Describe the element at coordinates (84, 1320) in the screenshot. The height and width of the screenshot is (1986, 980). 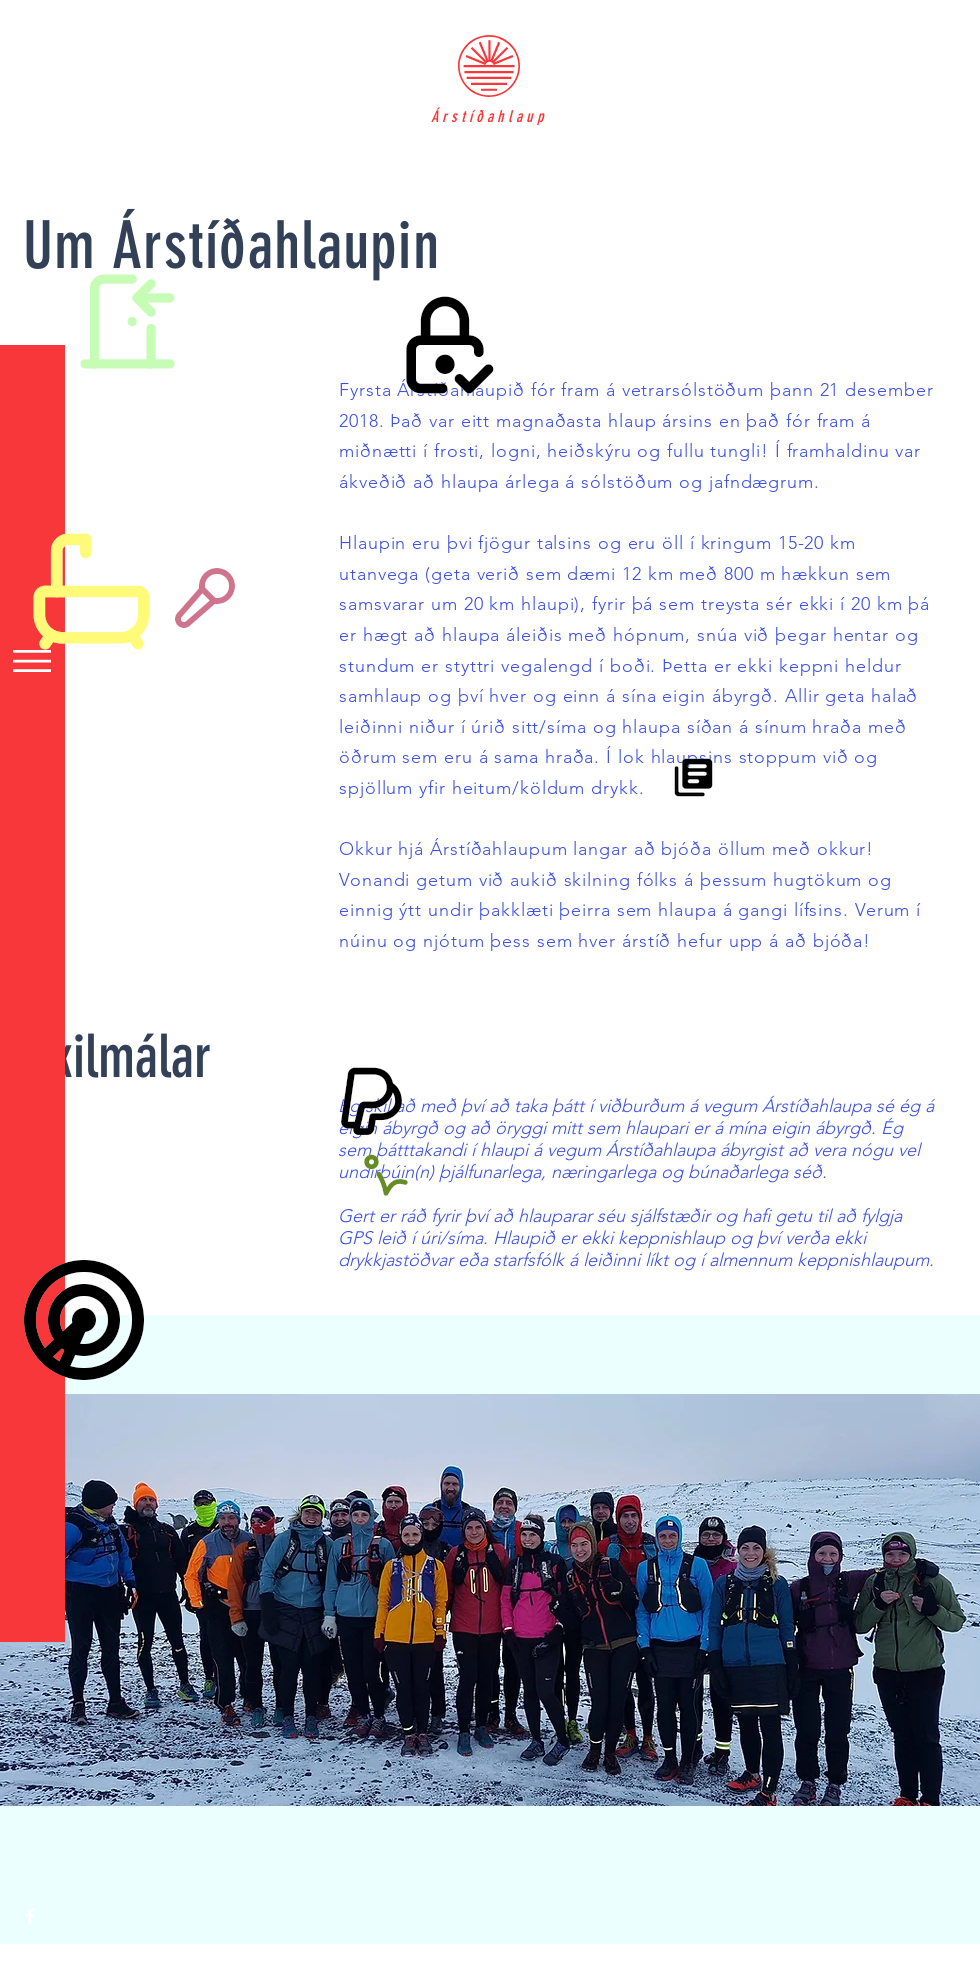
I see `open Flightradar24 app` at that location.